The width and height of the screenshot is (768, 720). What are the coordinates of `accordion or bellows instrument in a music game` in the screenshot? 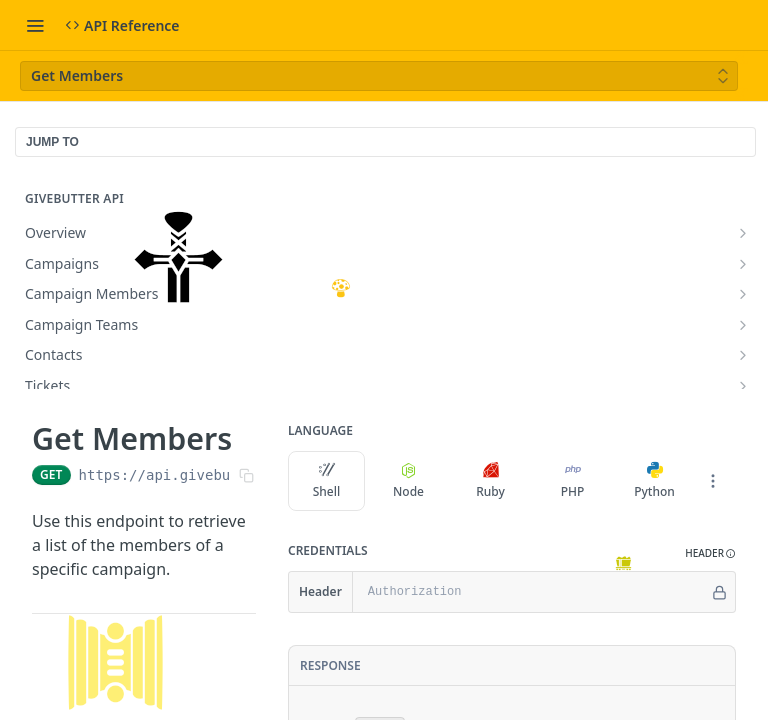 It's located at (115, 662).